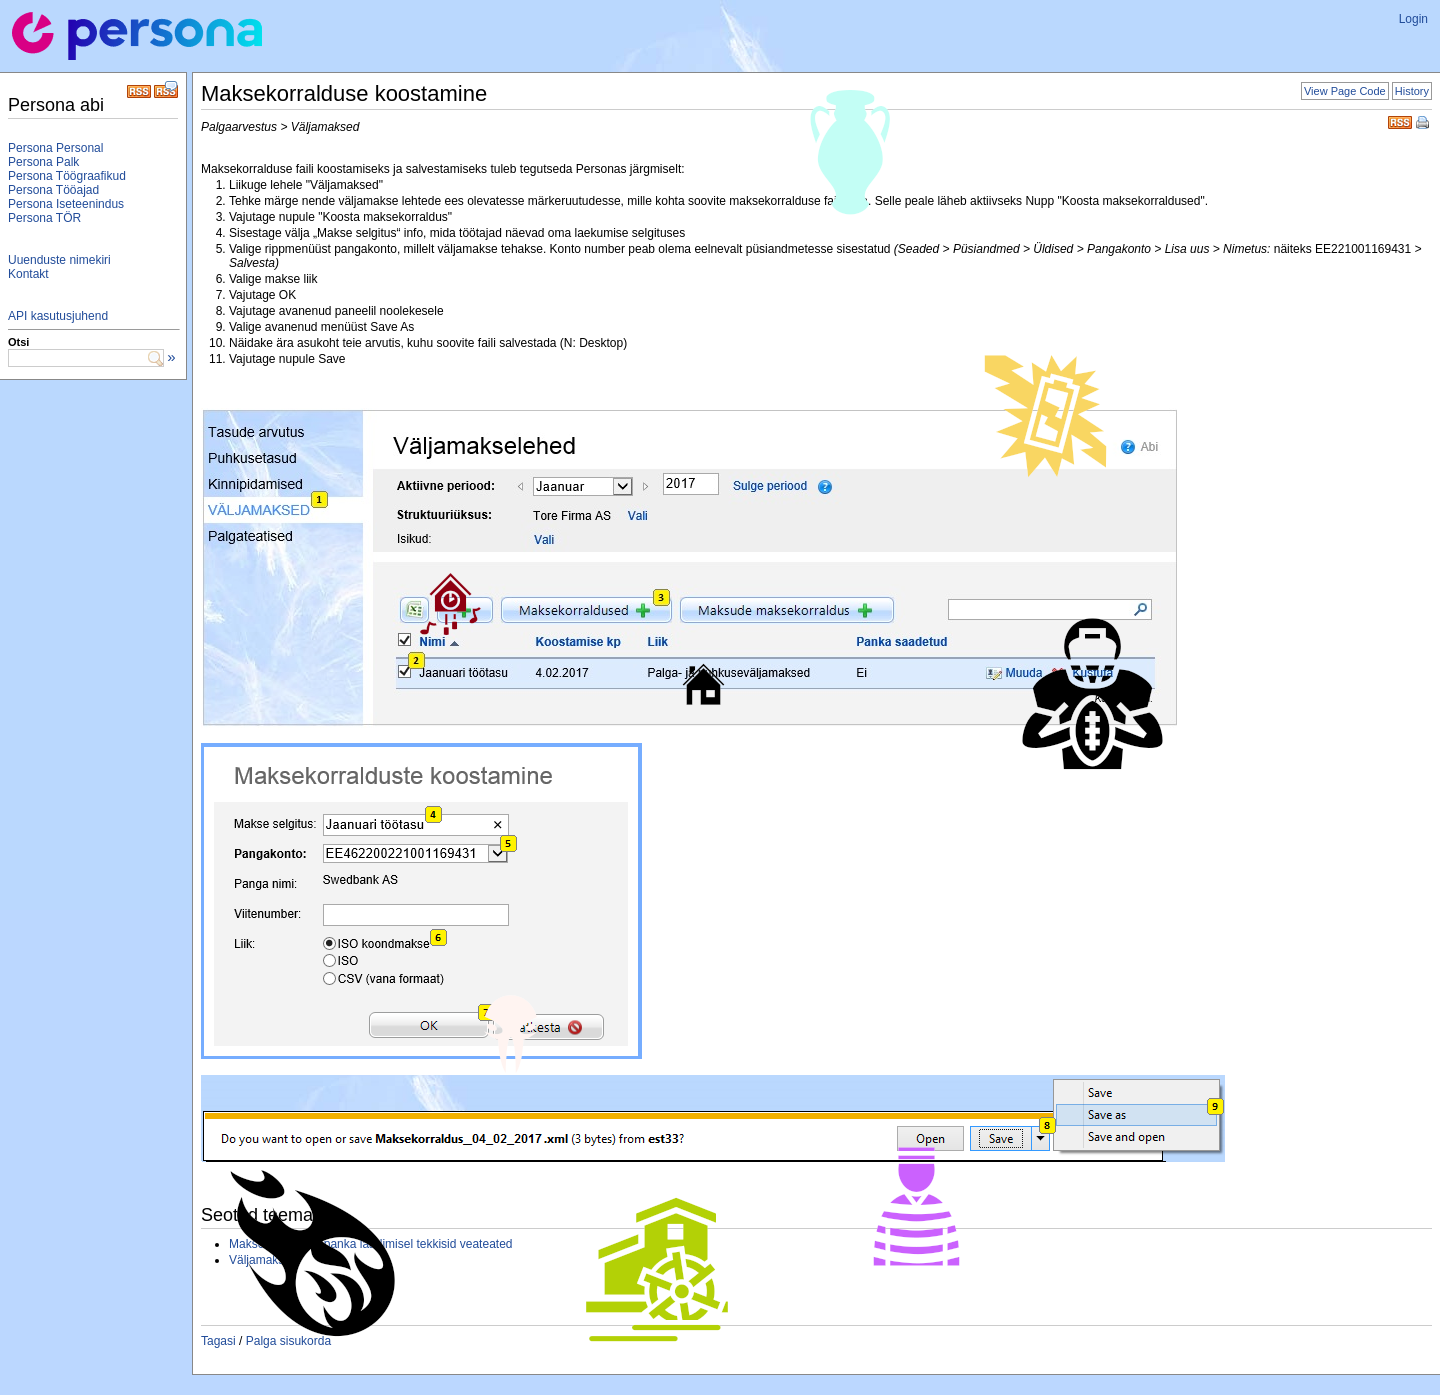 The width and height of the screenshot is (1440, 1395). I want to click on indicates a prisoner or convict character in a game, so click(916, 1206).